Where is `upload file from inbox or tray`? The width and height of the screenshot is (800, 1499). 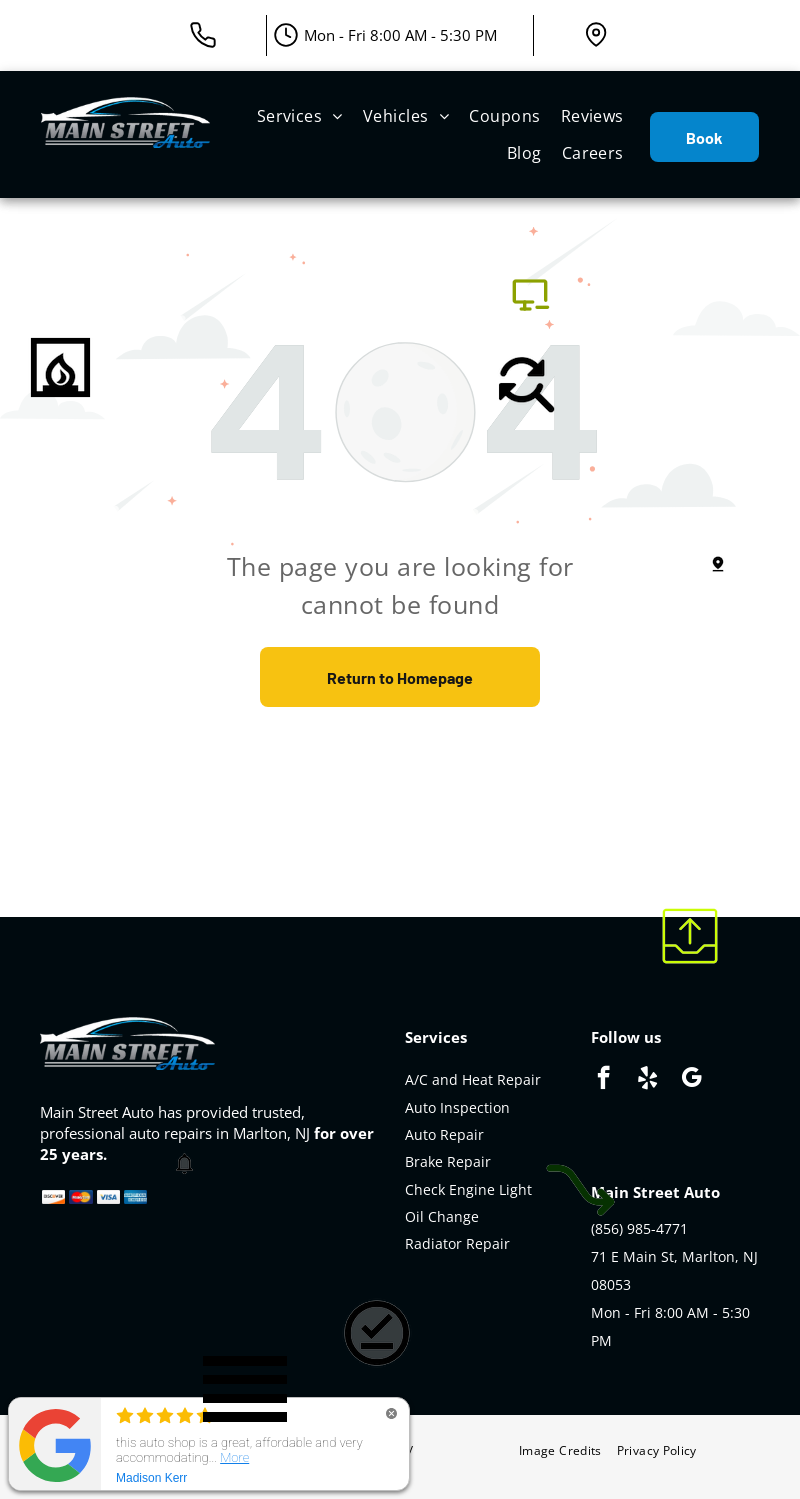 upload file from inbox or tray is located at coordinates (690, 936).